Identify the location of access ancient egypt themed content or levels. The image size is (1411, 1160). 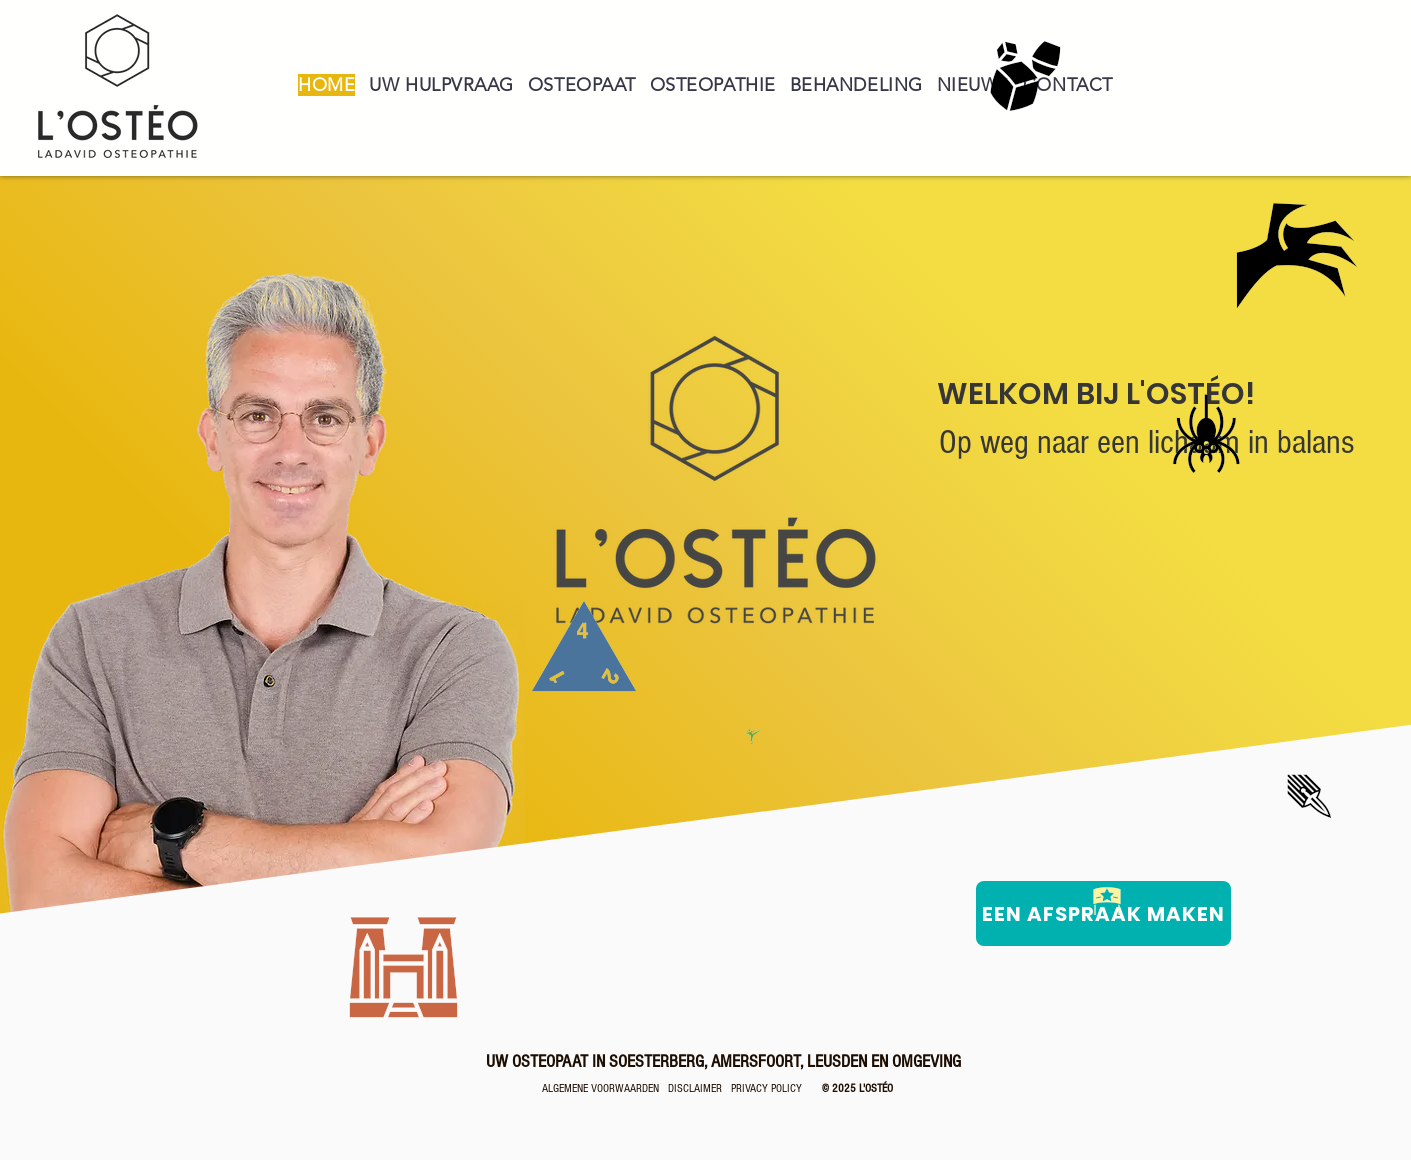
(403, 963).